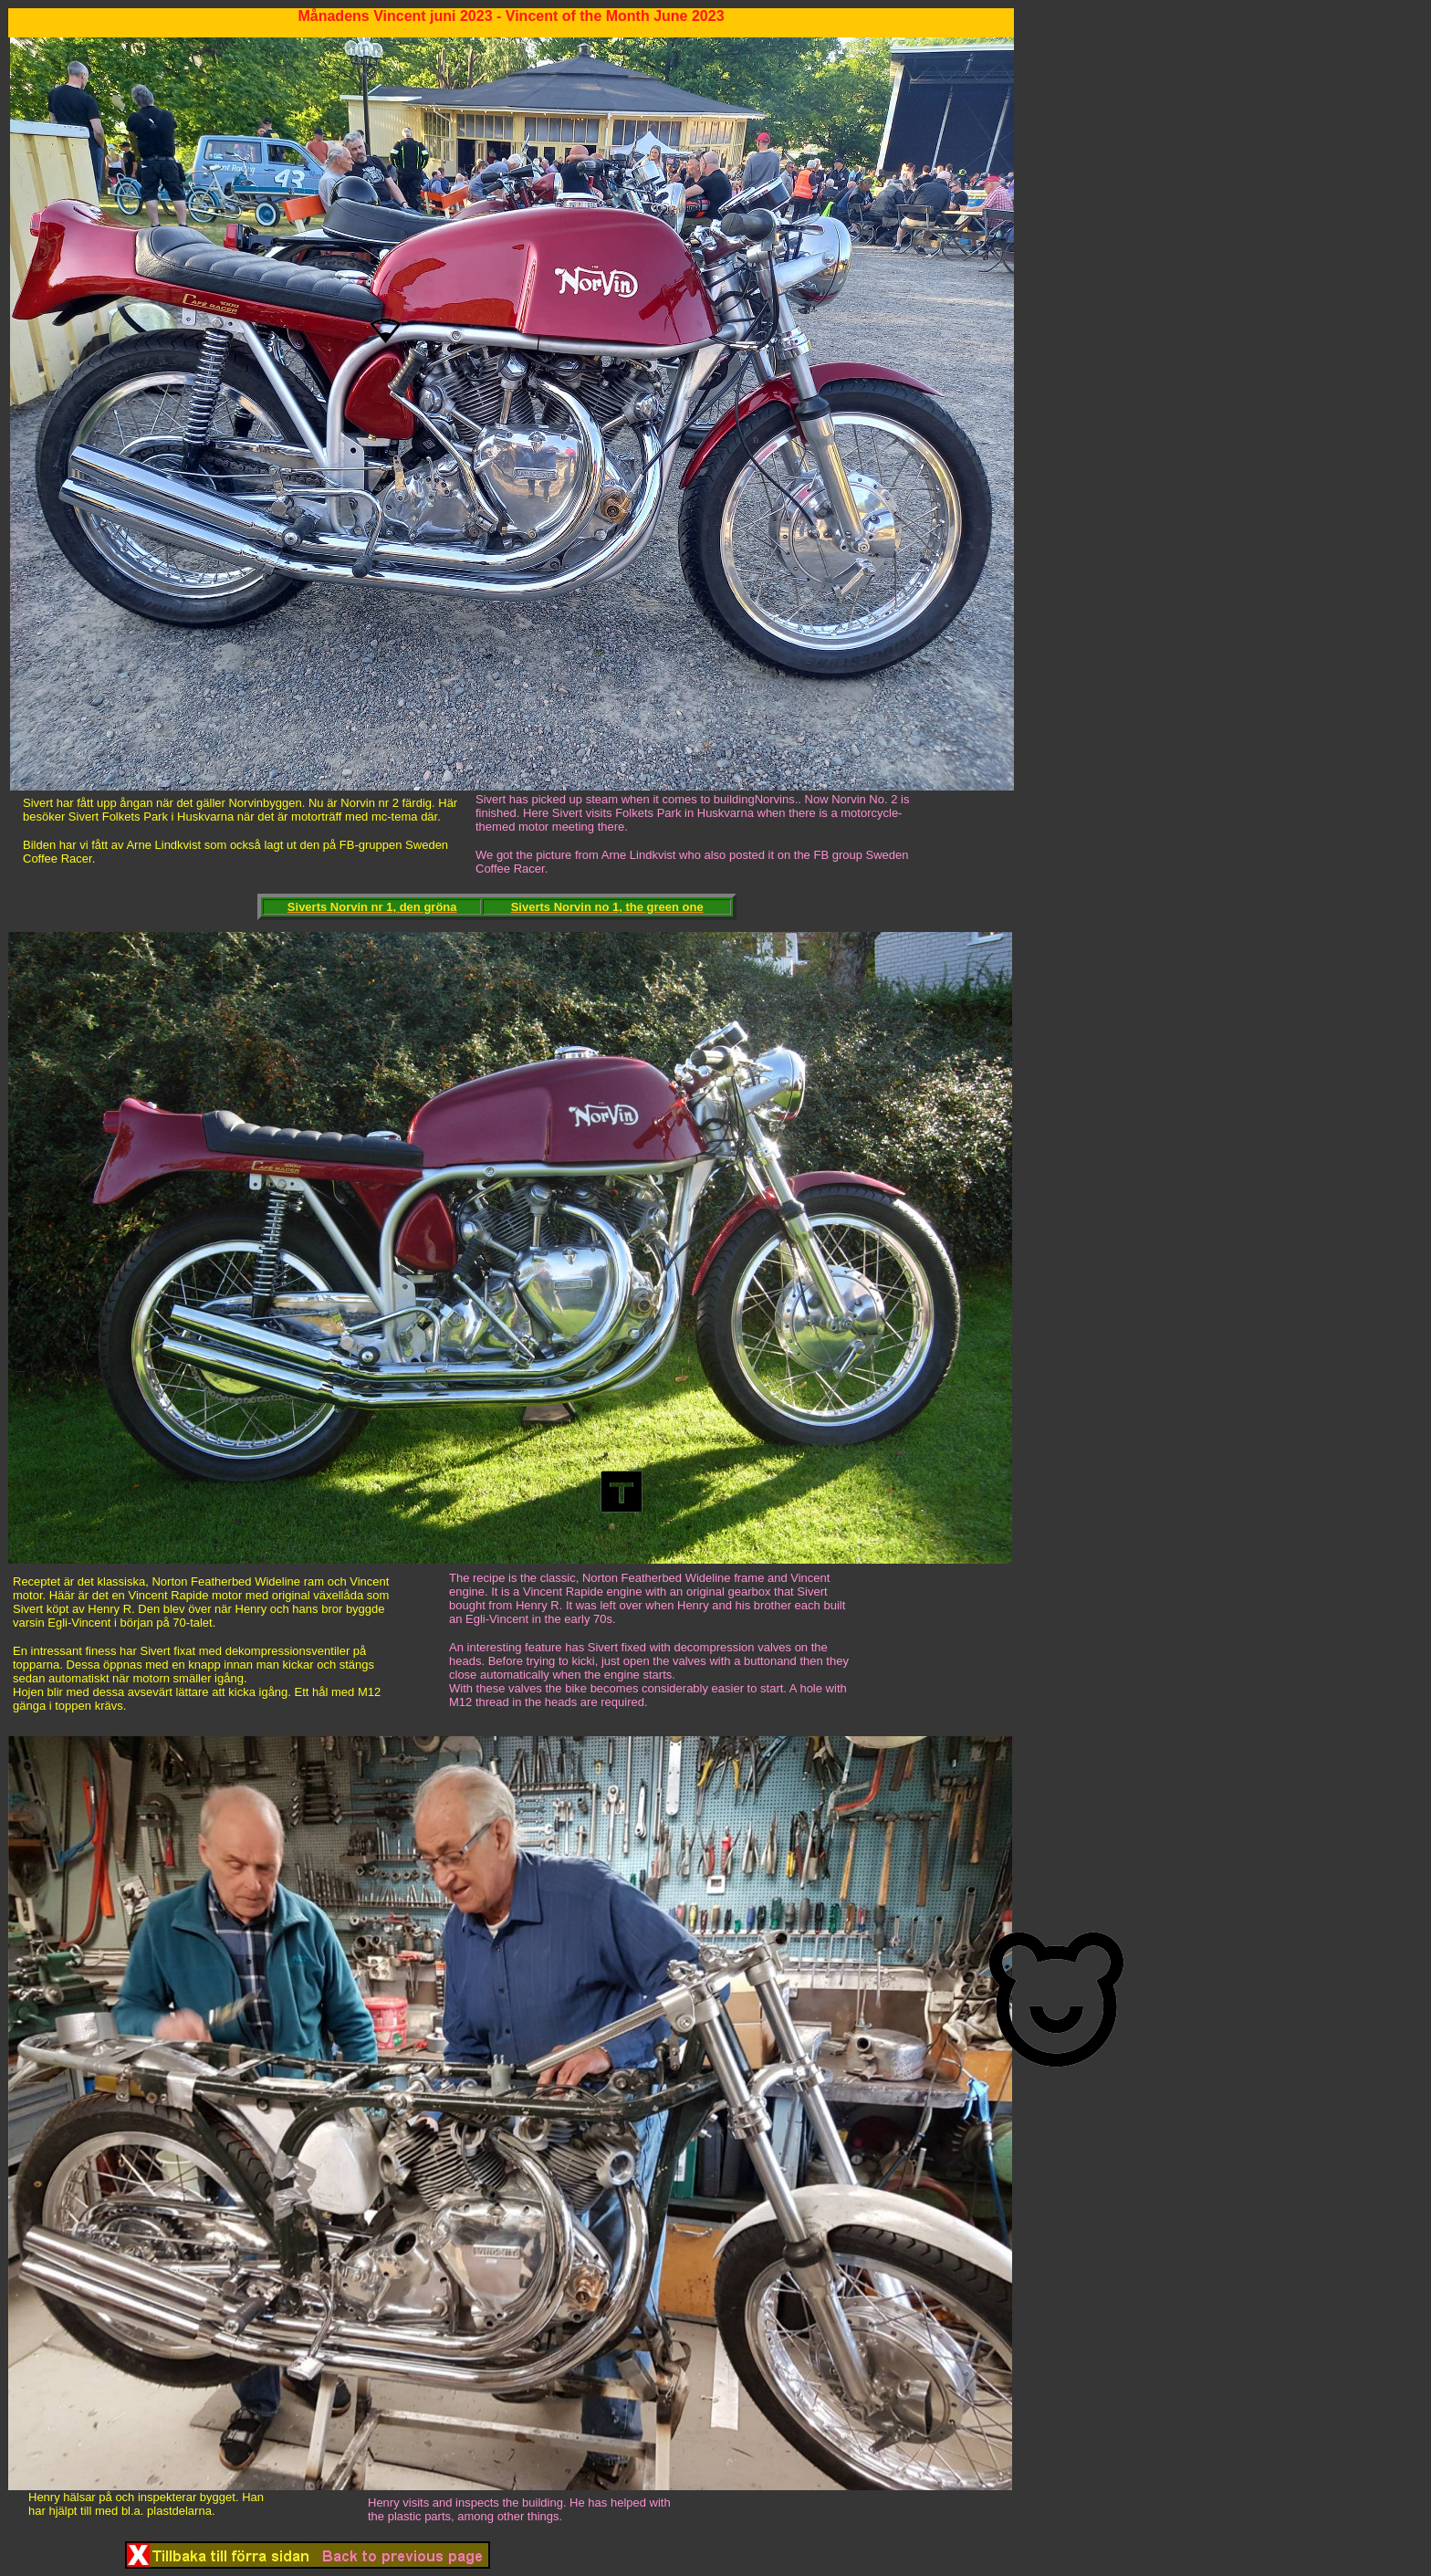 The height and width of the screenshot is (2576, 1431). Describe the element at coordinates (1056, 1999) in the screenshot. I see `select bear avatar or profile icon` at that location.